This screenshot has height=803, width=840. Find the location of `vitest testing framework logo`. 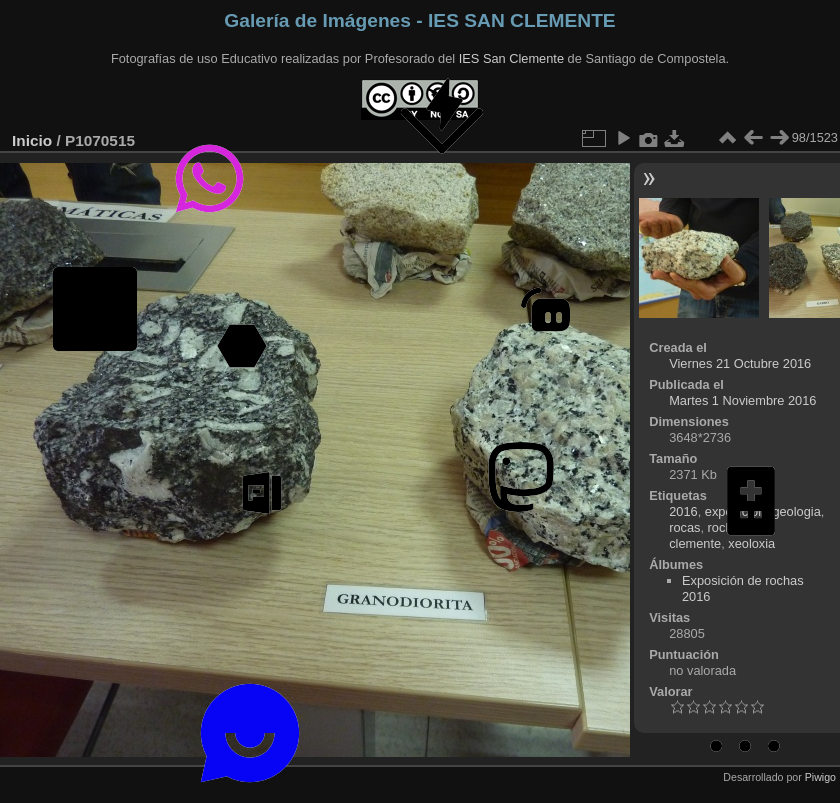

vitest testing framework logo is located at coordinates (442, 116).